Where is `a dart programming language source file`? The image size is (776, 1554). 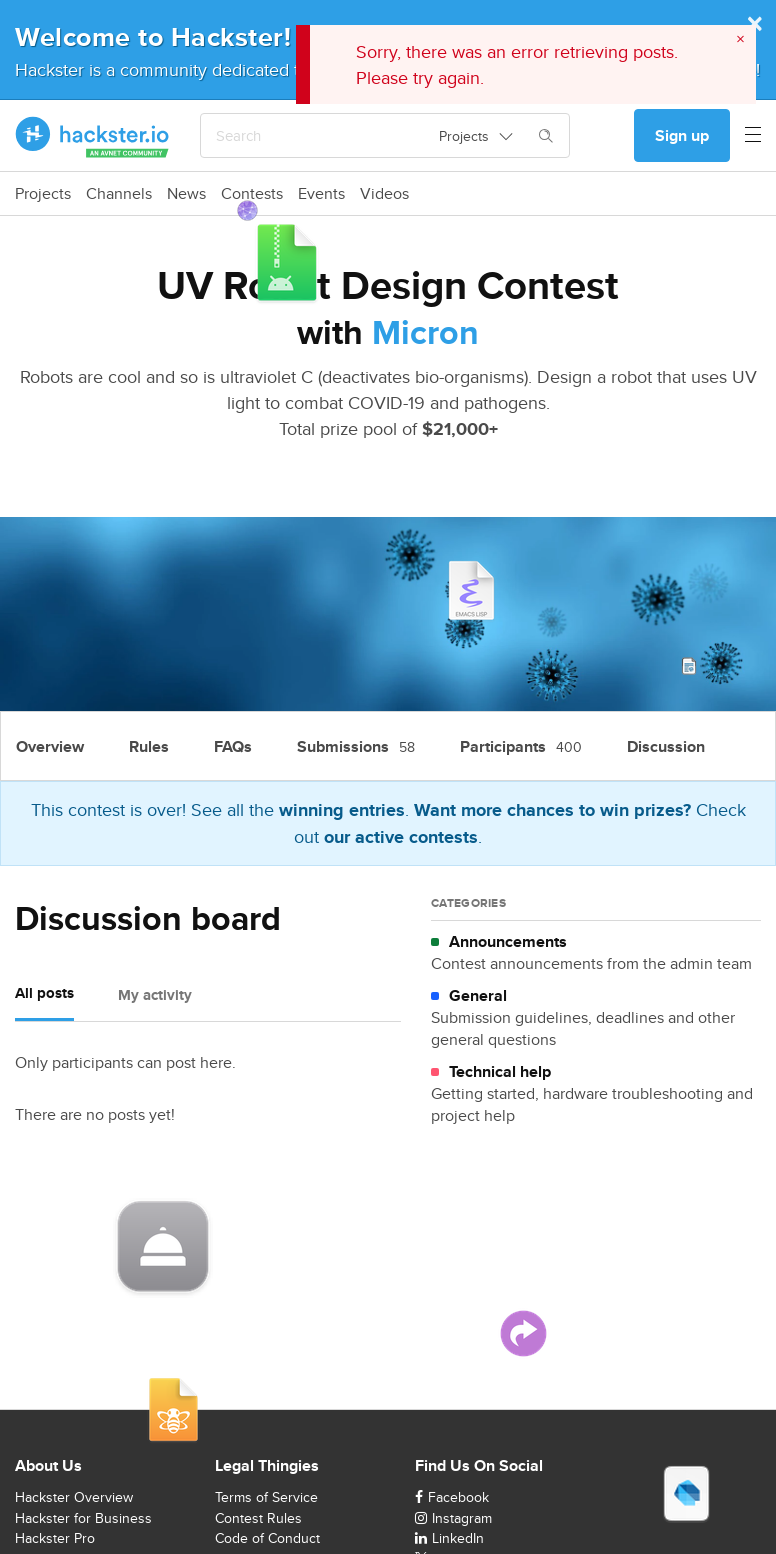 a dart programming language source file is located at coordinates (686, 1493).